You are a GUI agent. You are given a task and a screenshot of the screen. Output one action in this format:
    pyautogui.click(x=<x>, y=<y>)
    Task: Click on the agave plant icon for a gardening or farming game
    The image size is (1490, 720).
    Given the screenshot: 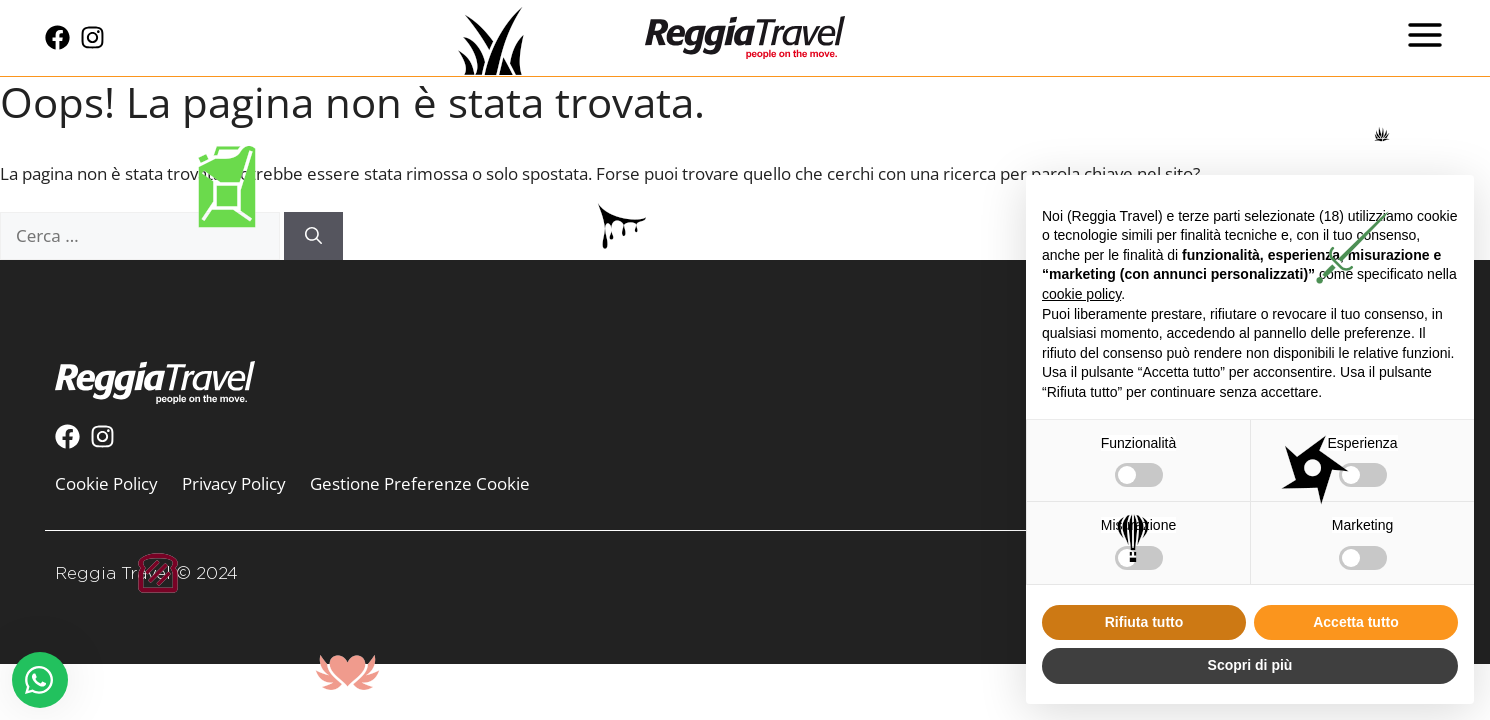 What is the action you would take?
    pyautogui.click(x=1382, y=134)
    